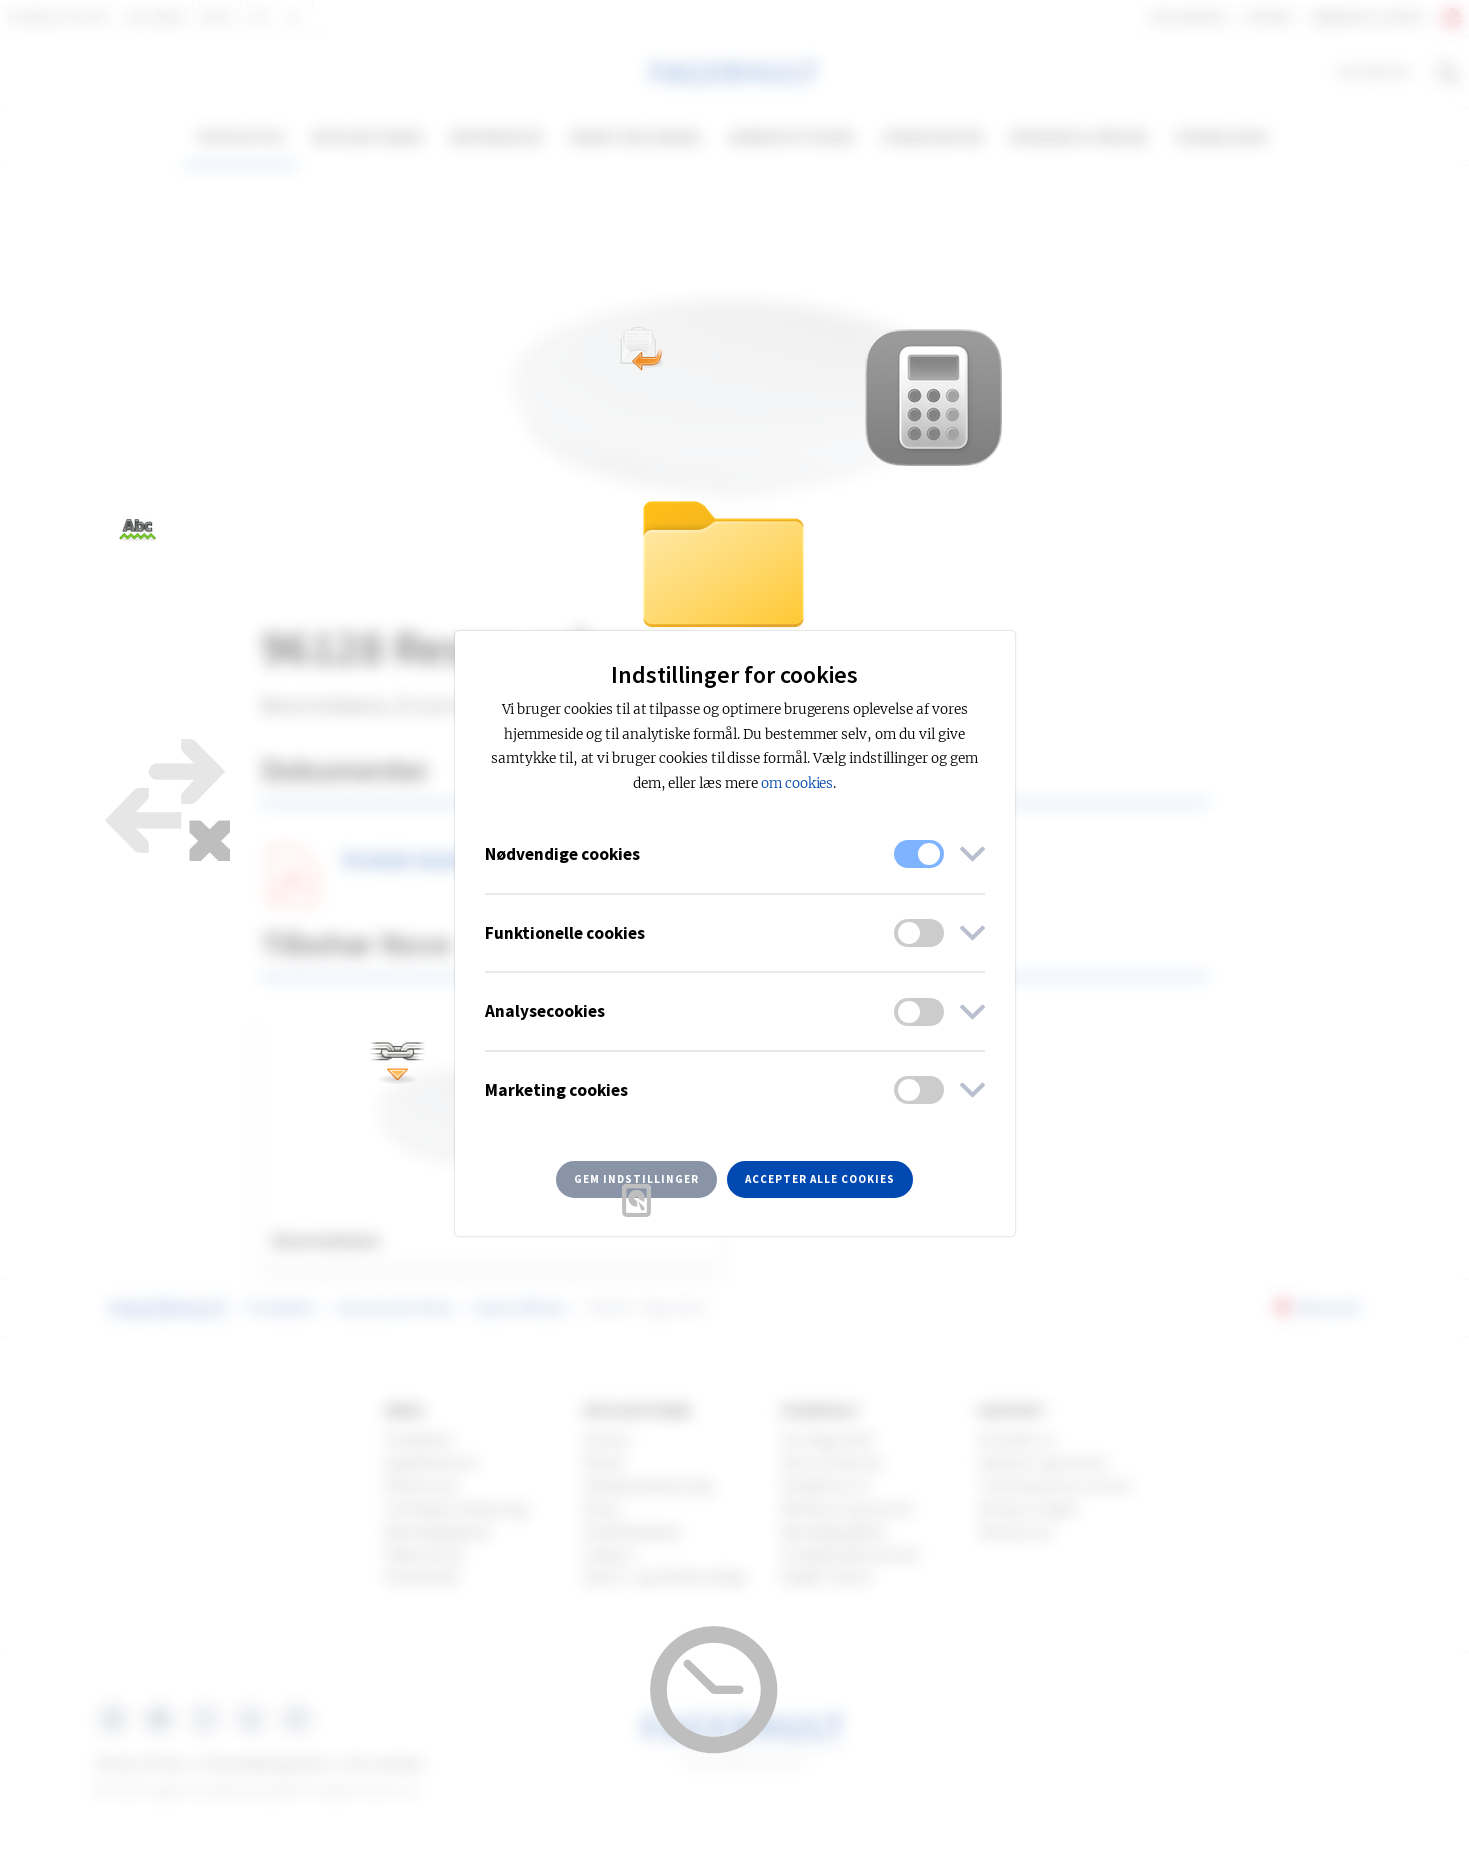 This screenshot has width=1469, height=1867. What do you see at coordinates (718, 1694) in the screenshot?
I see `open date and time settings` at bounding box center [718, 1694].